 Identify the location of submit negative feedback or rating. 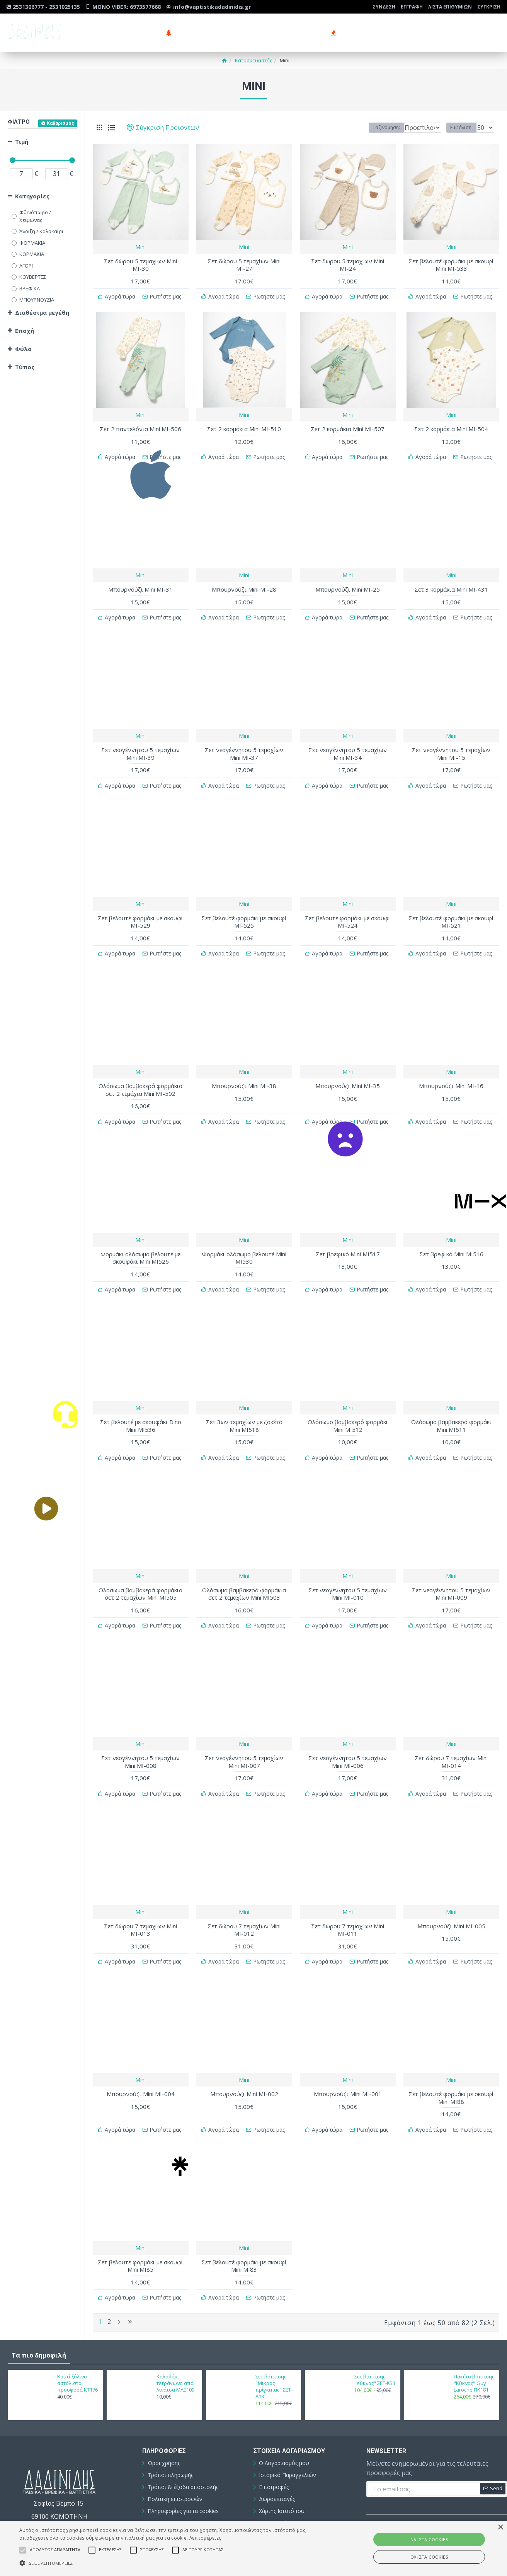
(345, 1139).